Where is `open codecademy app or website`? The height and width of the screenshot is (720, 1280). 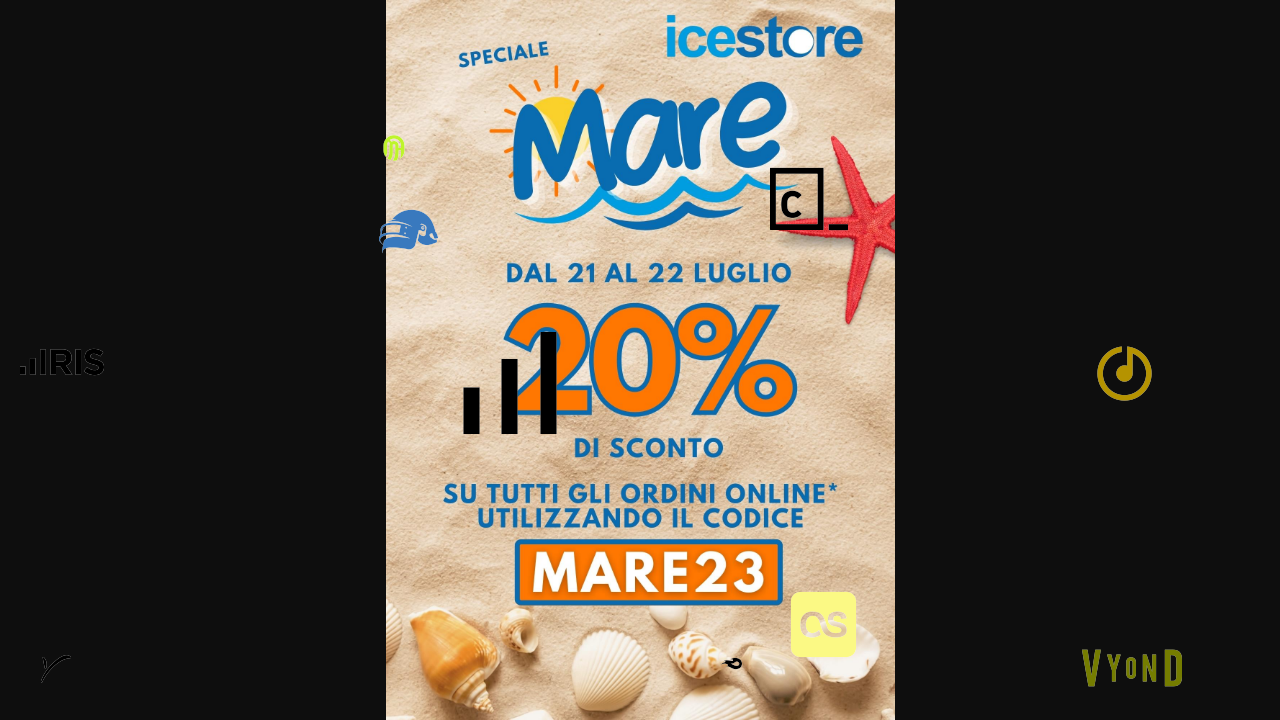
open codecademy app or website is located at coordinates (809, 199).